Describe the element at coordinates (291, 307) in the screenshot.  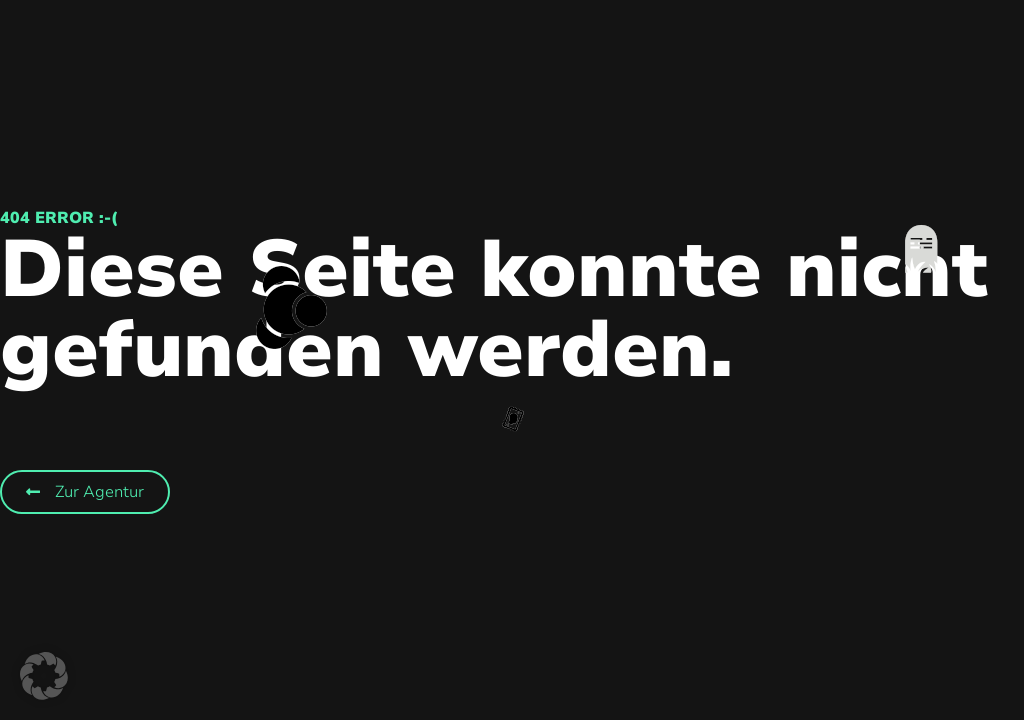
I see `view molecular or chemical information` at that location.